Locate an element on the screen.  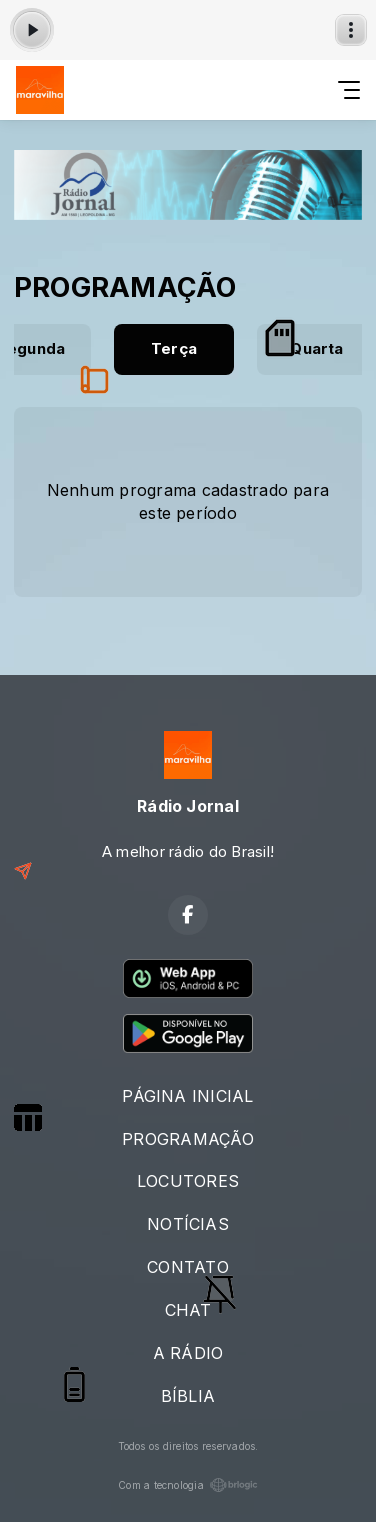
view data in table format is located at coordinates (27, 1117).